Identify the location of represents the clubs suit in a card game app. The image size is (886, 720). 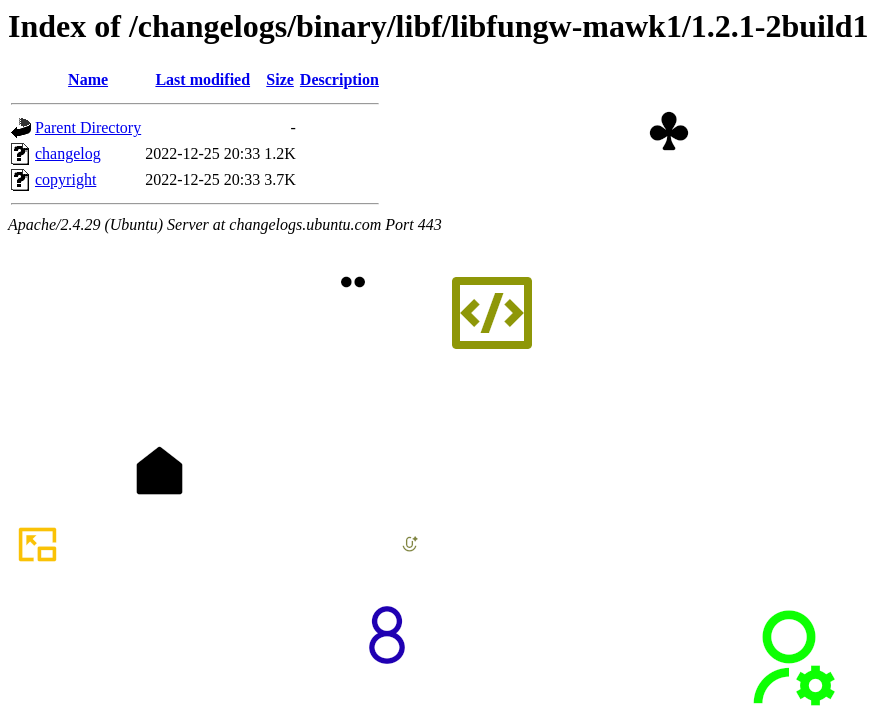
(669, 131).